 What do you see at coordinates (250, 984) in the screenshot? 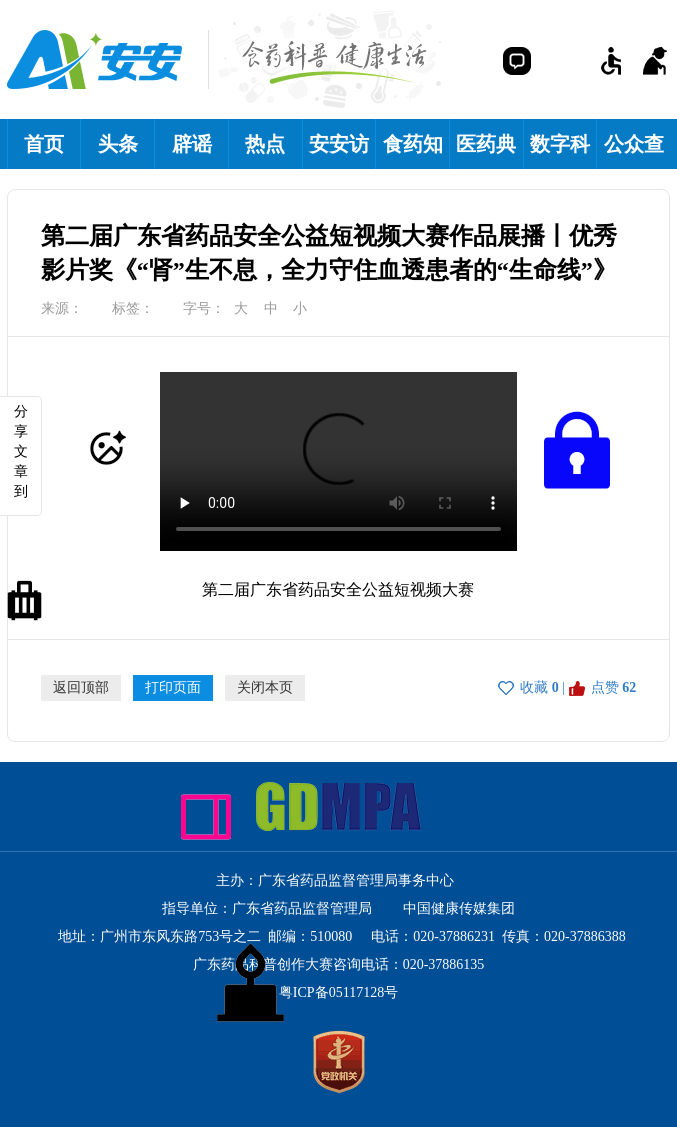
I see `access candle or ambient lighting mode` at bounding box center [250, 984].